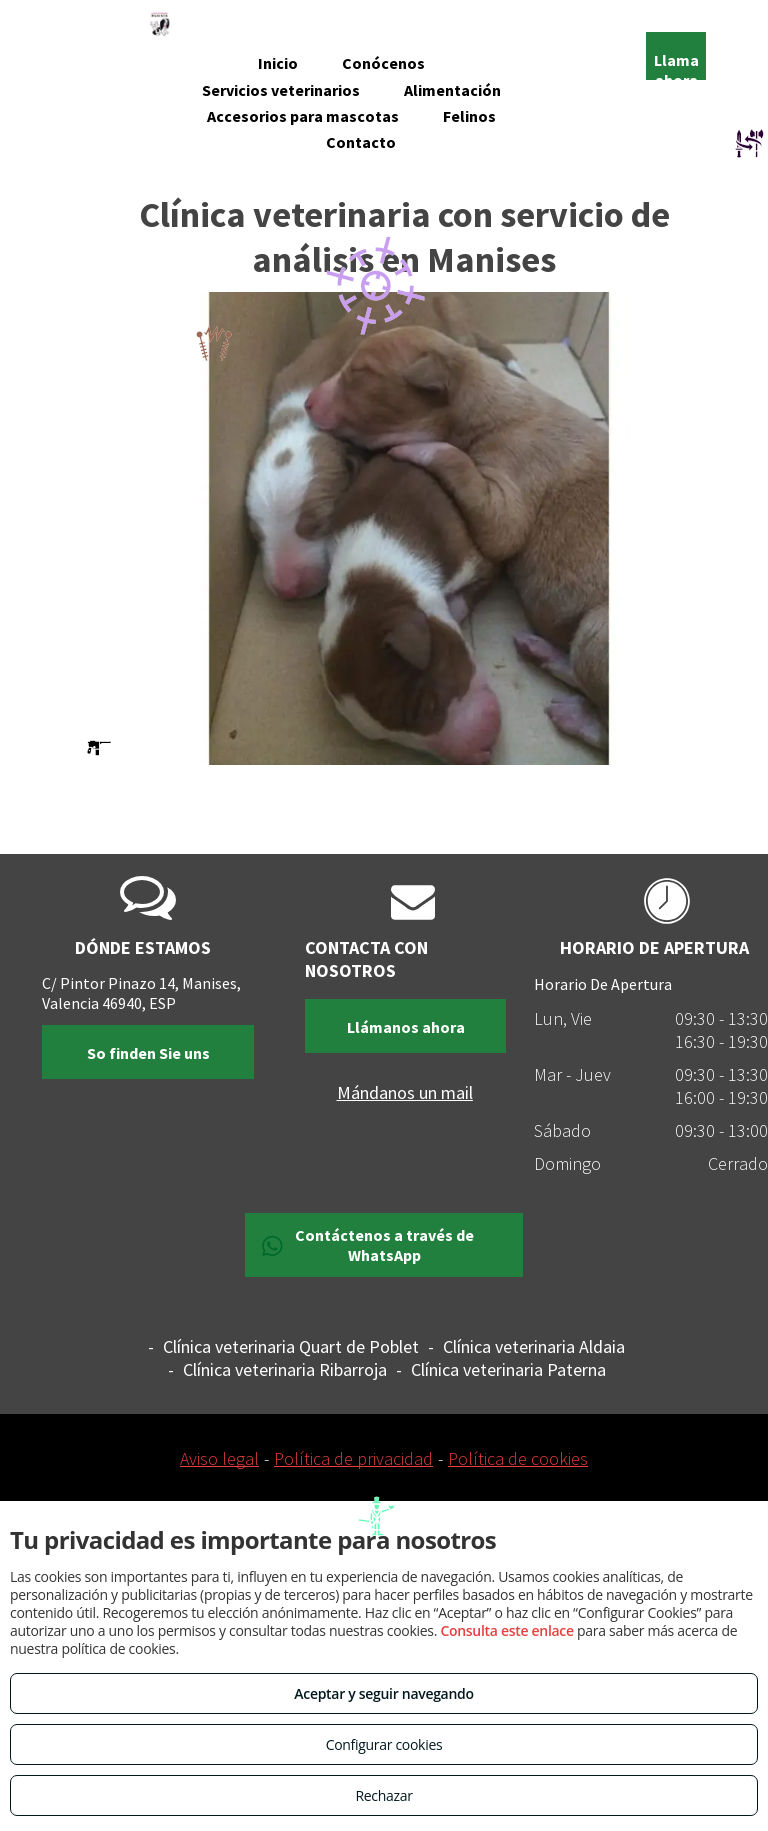 Image resolution: width=768 pixels, height=1831 pixels. What do you see at coordinates (377, 1516) in the screenshot?
I see `circus or entertainment category` at bounding box center [377, 1516].